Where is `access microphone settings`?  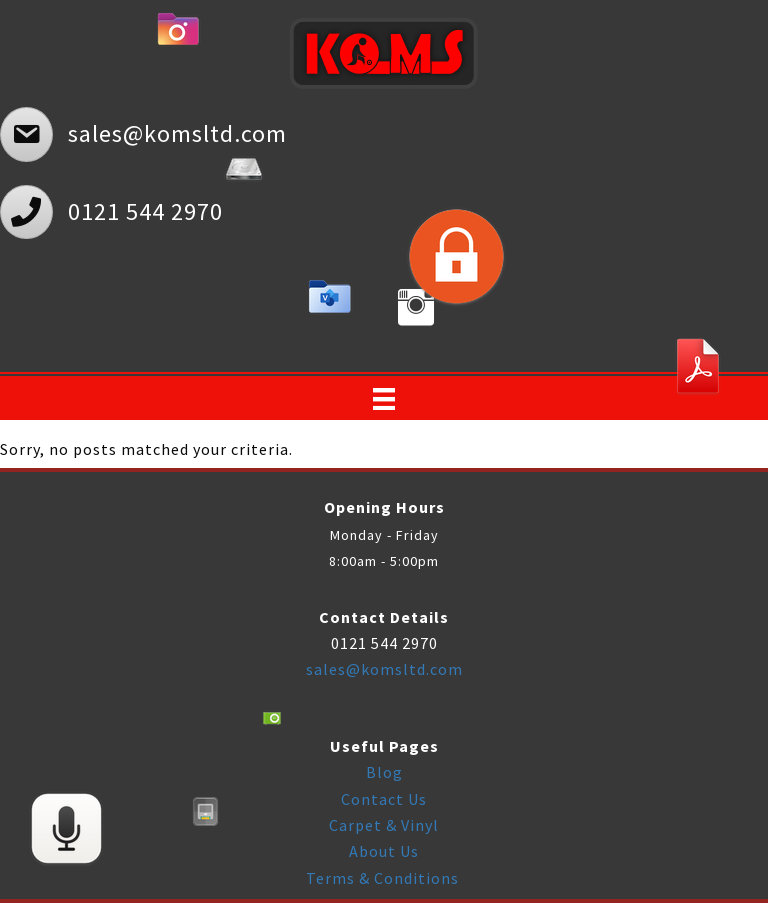 access microphone settings is located at coordinates (66, 828).